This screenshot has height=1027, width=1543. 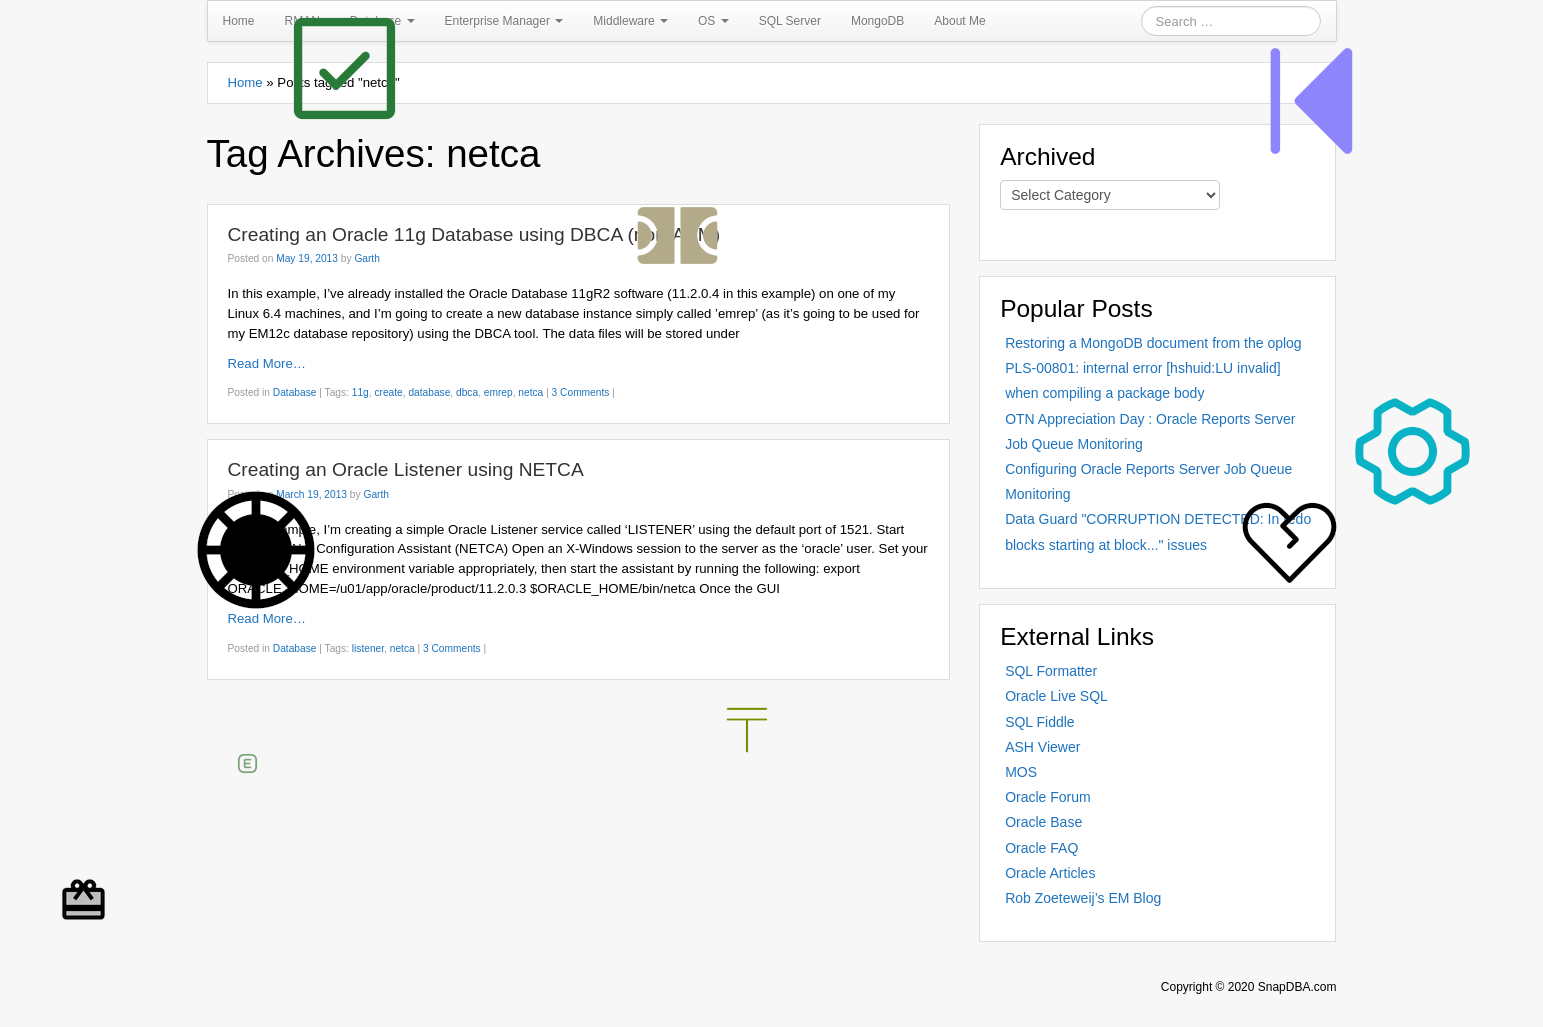 I want to click on access casino or gambling games, so click(x=256, y=550).